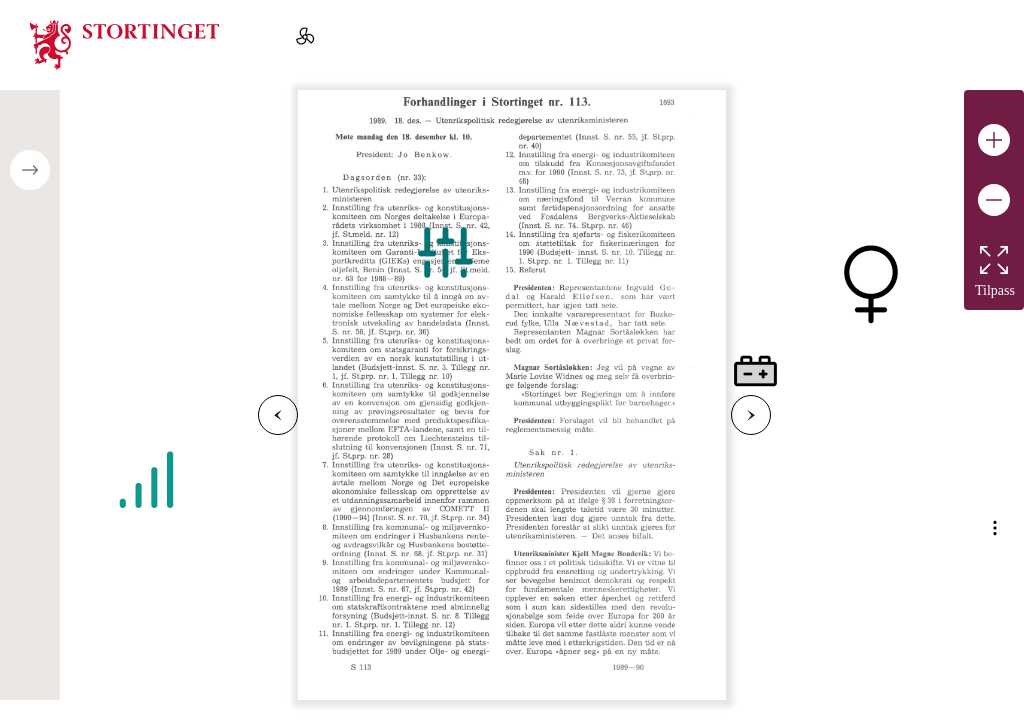 This screenshot has height=720, width=1024. I want to click on adjust settings or preferences, so click(445, 252).